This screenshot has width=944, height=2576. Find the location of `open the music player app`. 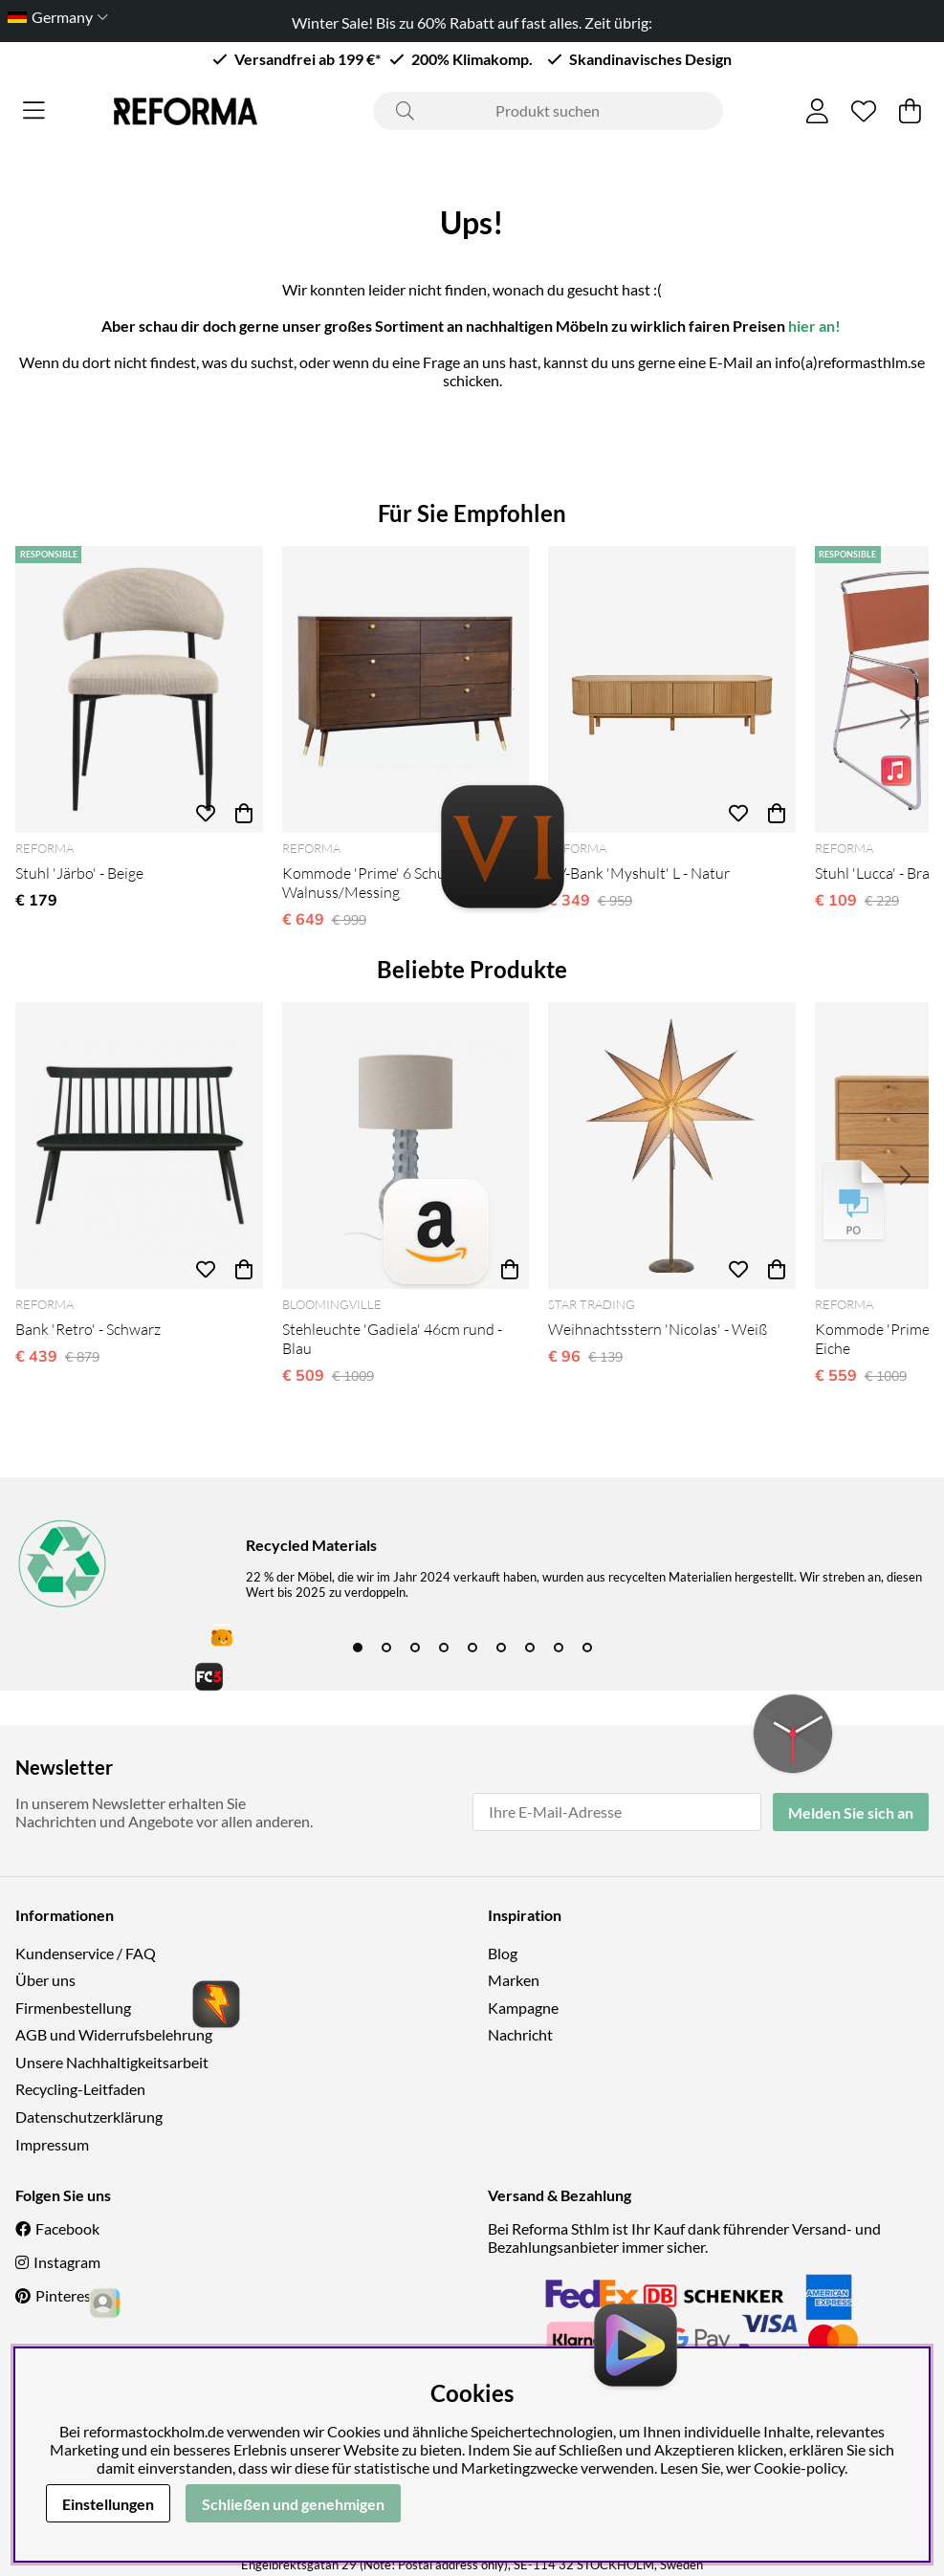

open the music player app is located at coordinates (896, 771).